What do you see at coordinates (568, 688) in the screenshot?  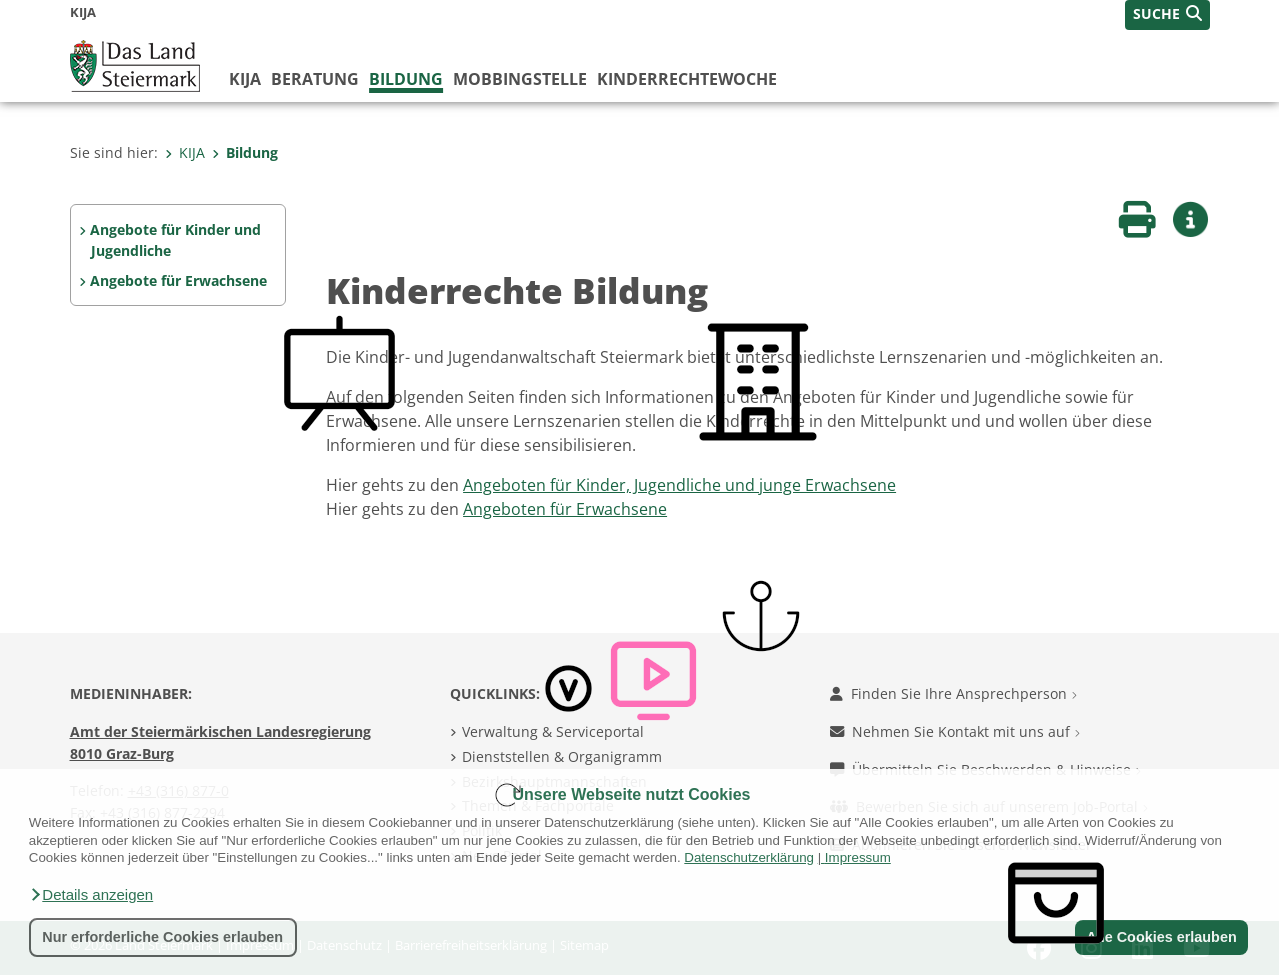 I see `indicates a verified status or account` at bounding box center [568, 688].